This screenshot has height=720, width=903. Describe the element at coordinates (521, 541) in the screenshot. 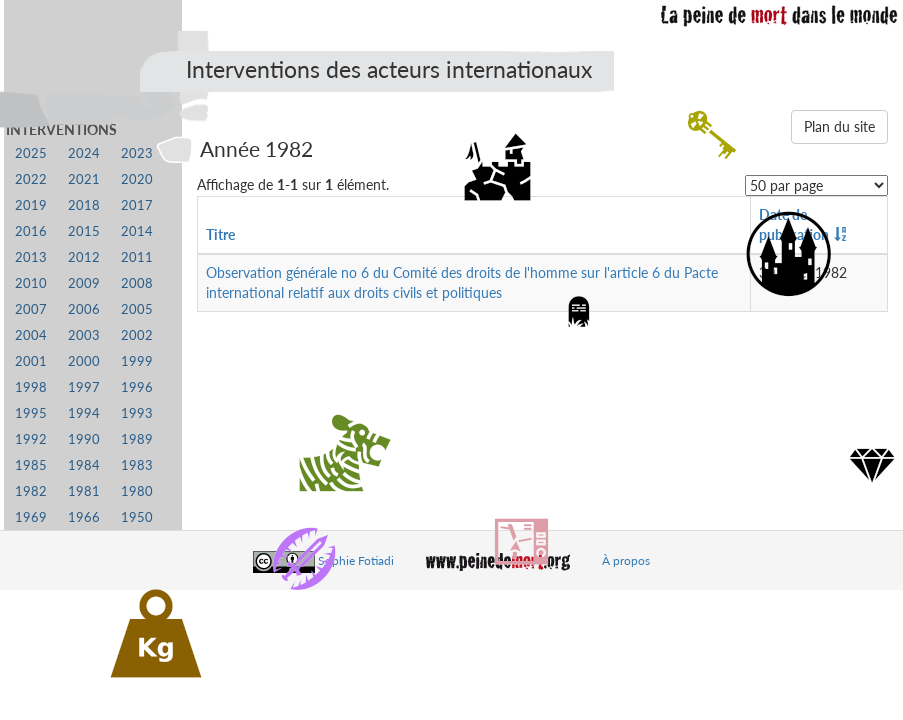

I see `access GPS navigation or location tracking` at that location.